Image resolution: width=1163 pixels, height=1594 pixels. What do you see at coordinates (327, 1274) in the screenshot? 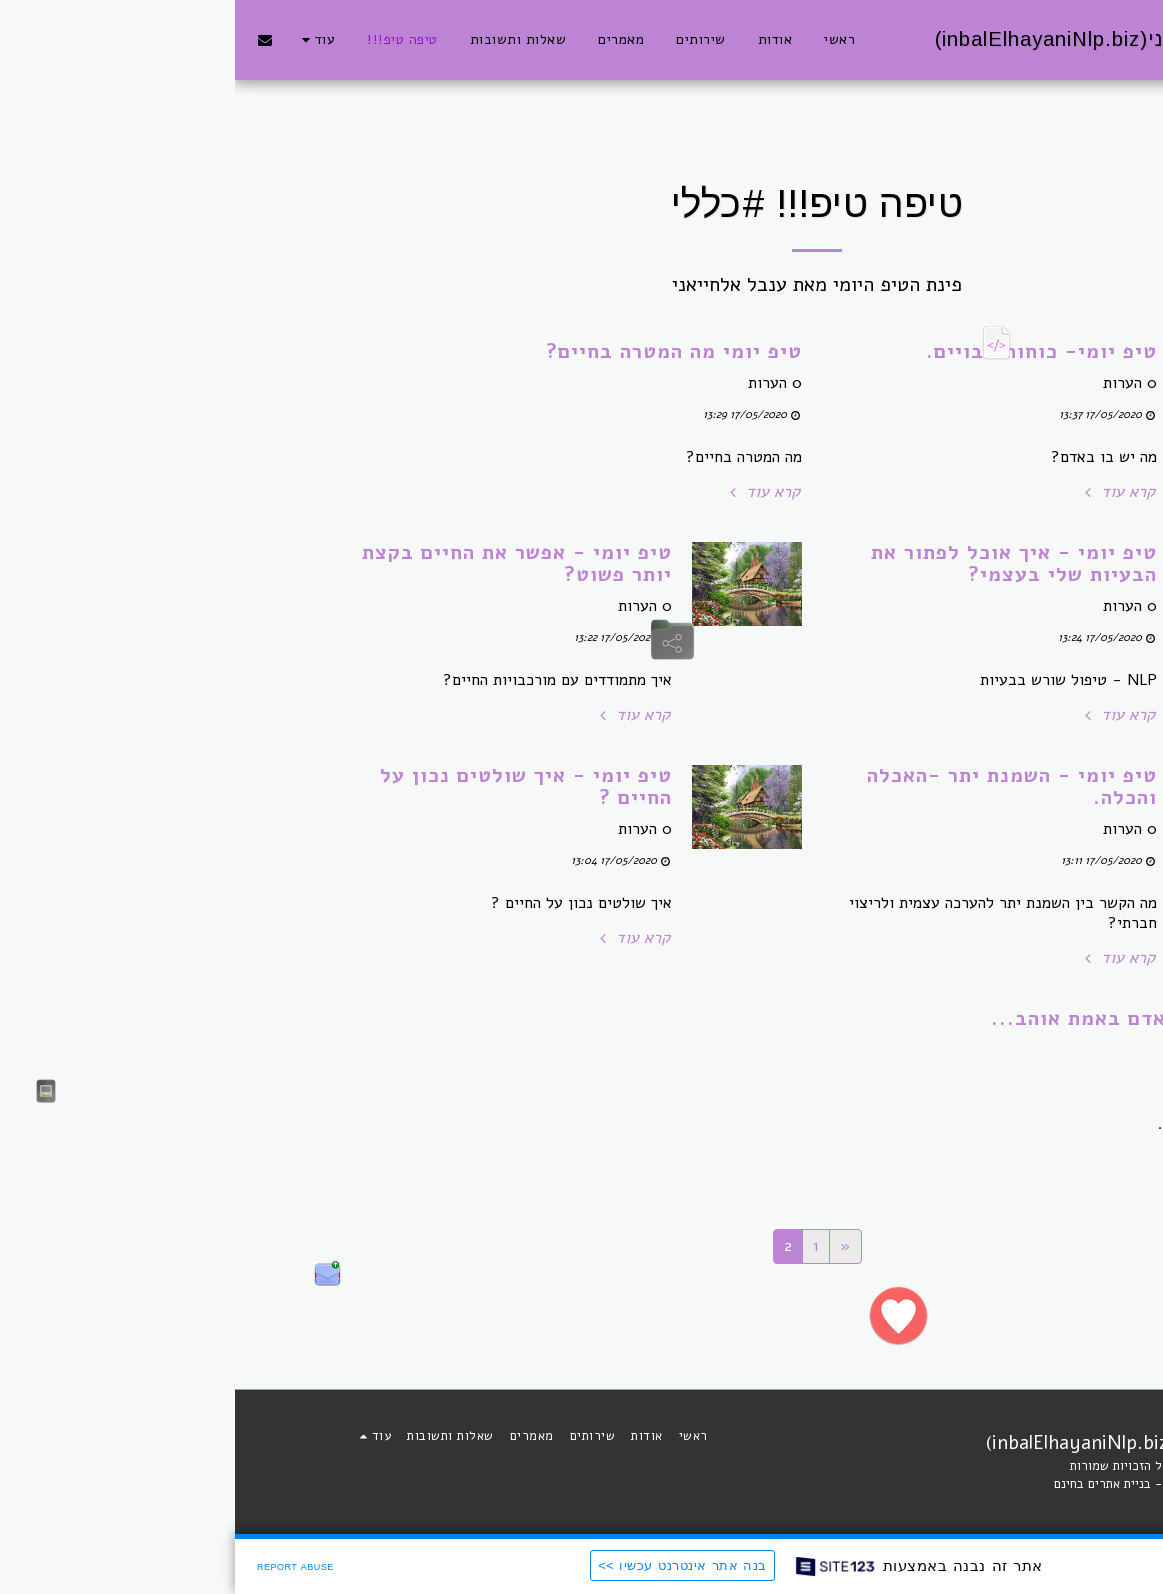
I see `message sent successfully` at bounding box center [327, 1274].